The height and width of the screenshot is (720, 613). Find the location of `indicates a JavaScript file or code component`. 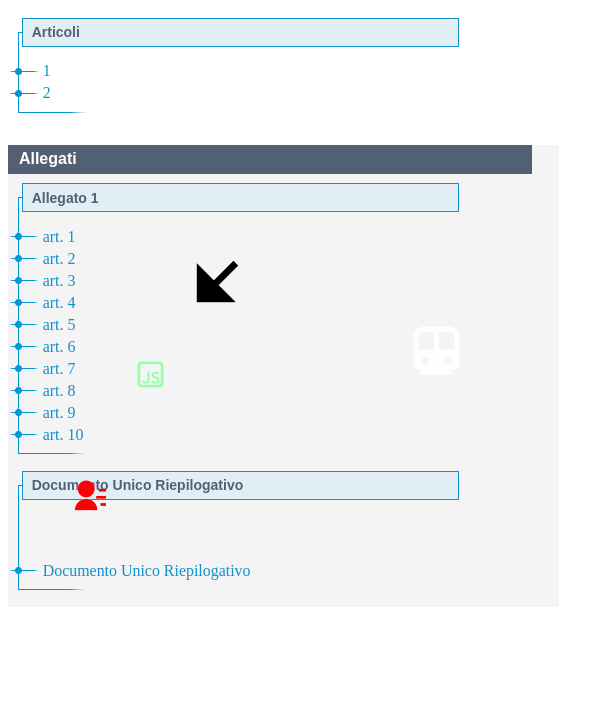

indicates a JavaScript file or code component is located at coordinates (150, 374).